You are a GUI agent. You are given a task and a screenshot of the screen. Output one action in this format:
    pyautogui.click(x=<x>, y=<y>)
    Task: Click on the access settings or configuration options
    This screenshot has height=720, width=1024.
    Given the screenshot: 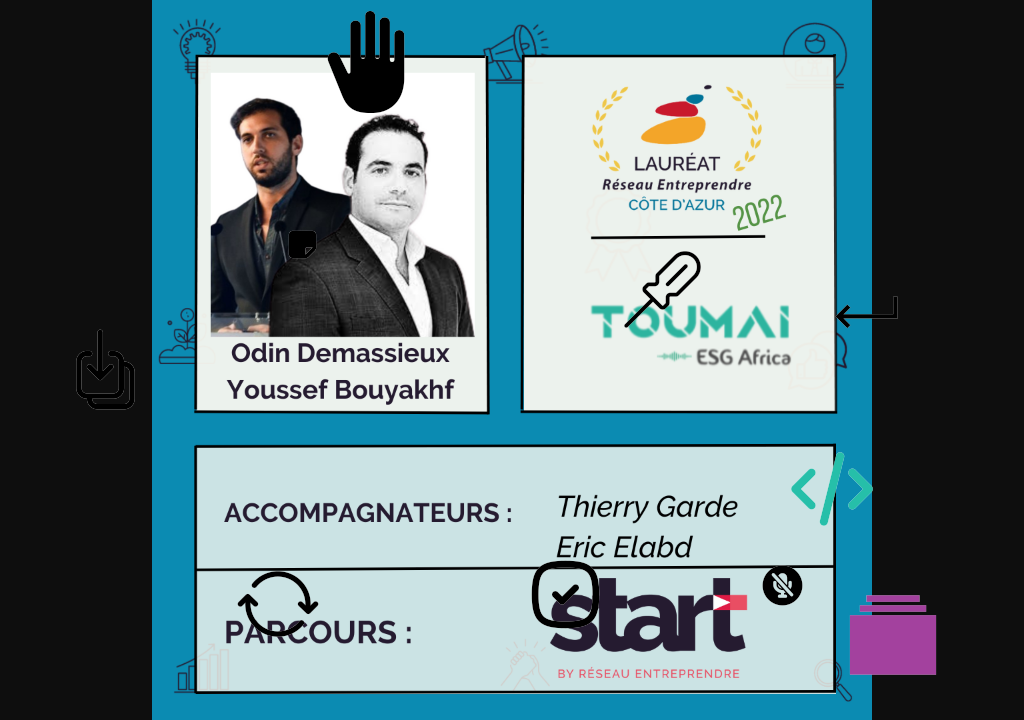 What is the action you would take?
    pyautogui.click(x=662, y=289)
    